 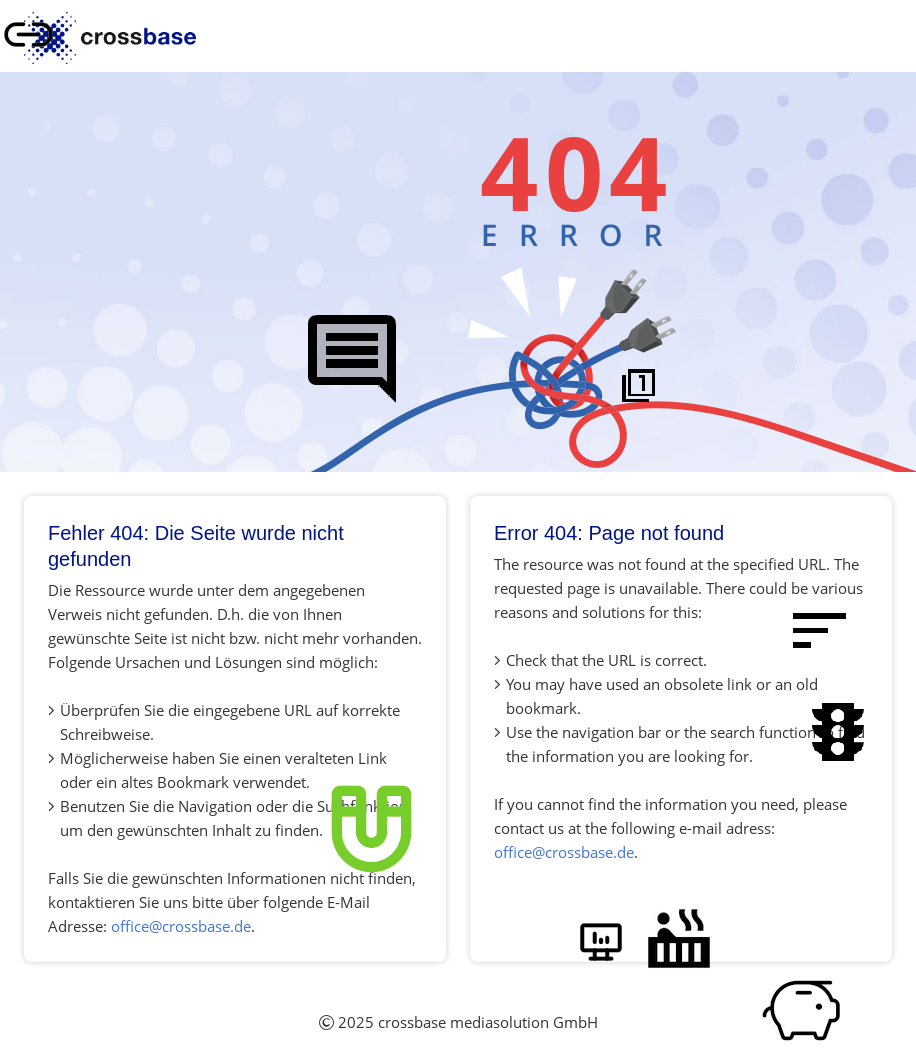 I want to click on copy or share a link, so click(x=28, y=34).